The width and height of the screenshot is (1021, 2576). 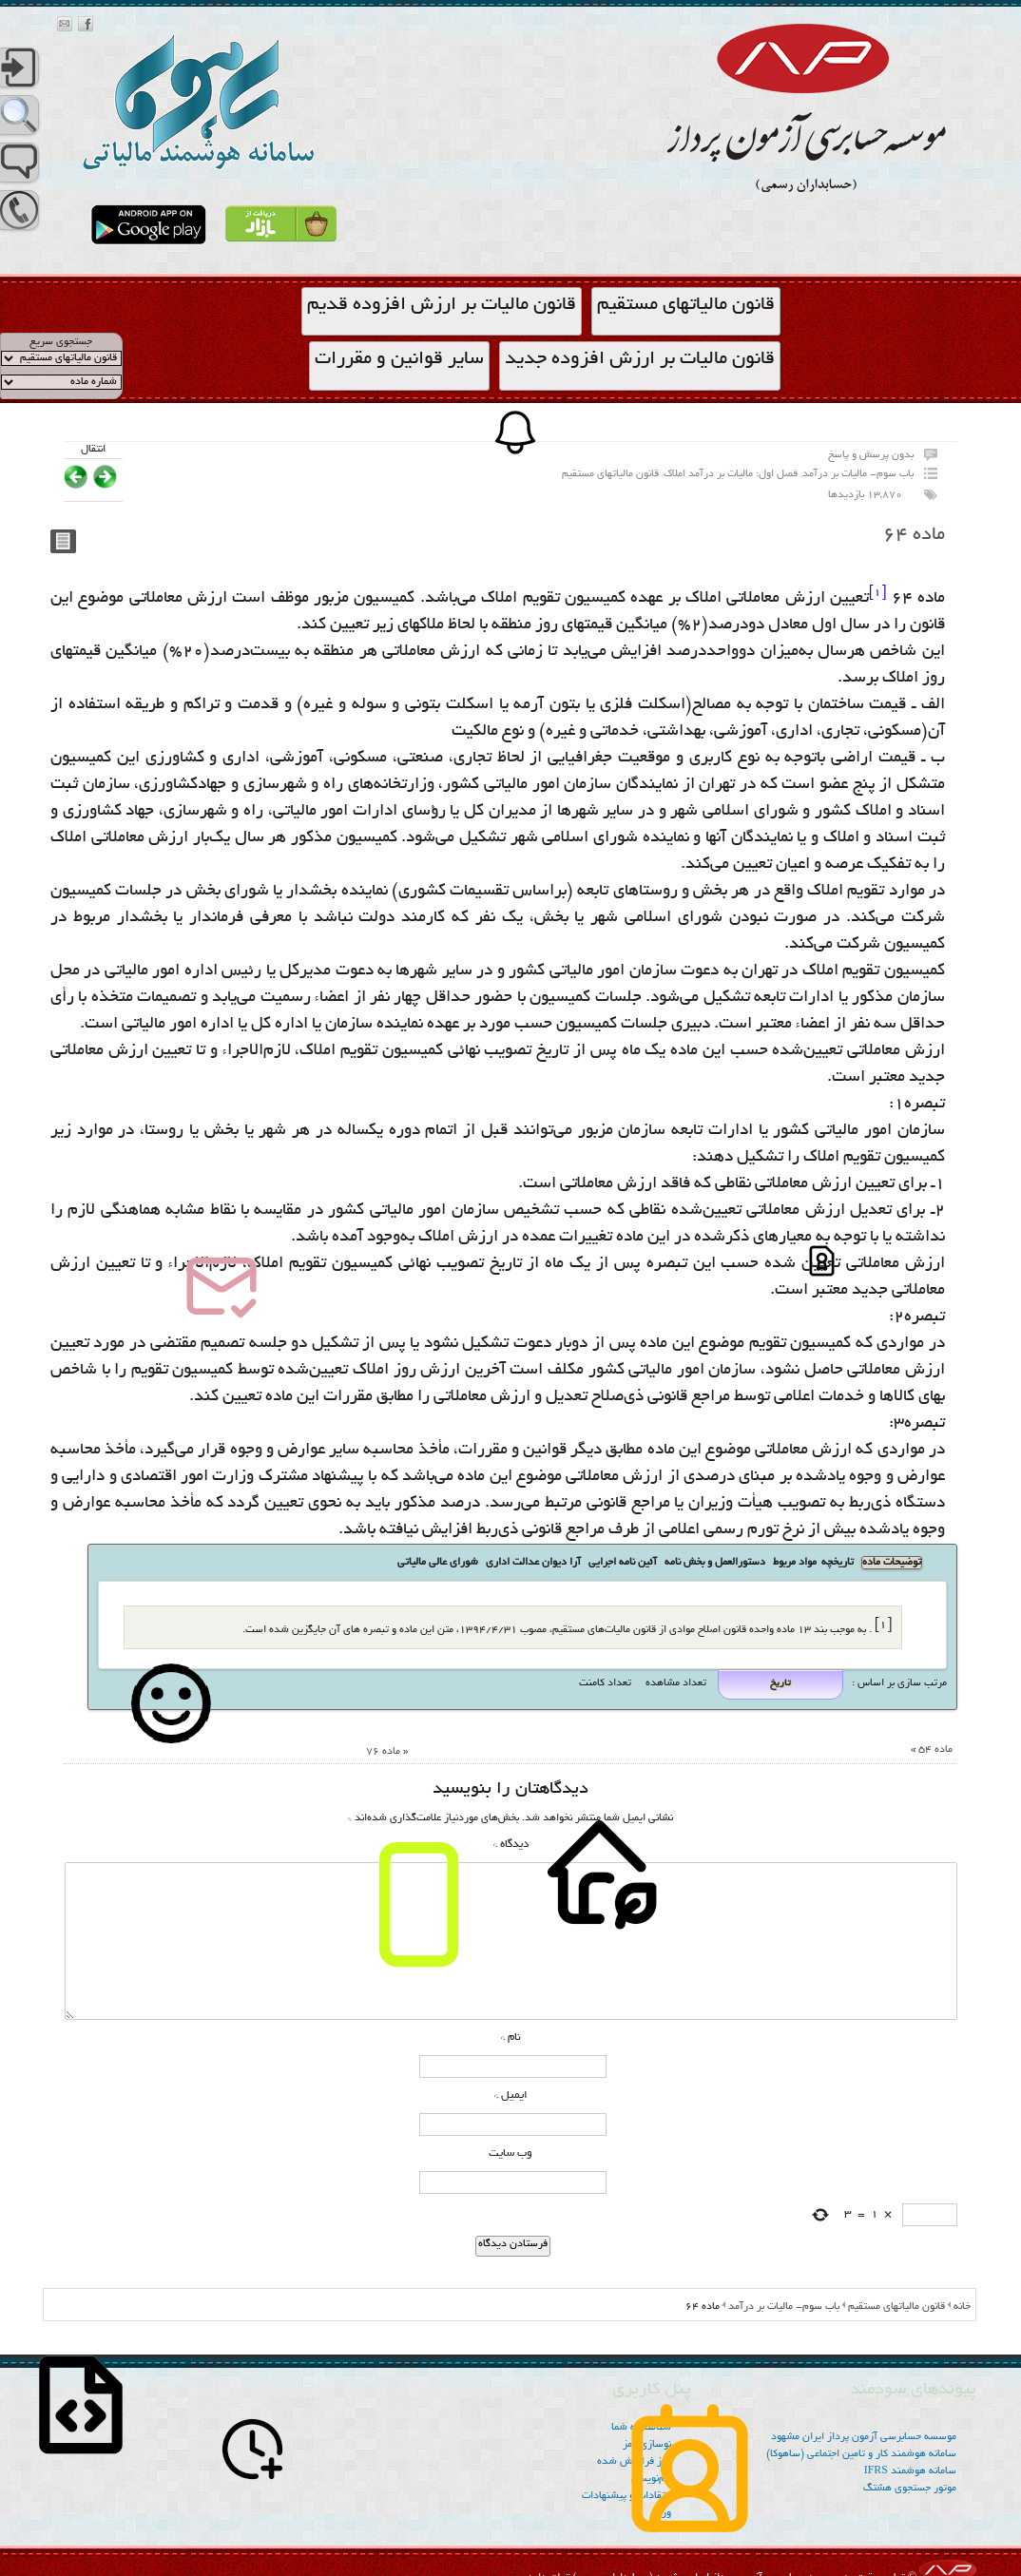 What do you see at coordinates (515, 433) in the screenshot?
I see `view notifications` at bounding box center [515, 433].